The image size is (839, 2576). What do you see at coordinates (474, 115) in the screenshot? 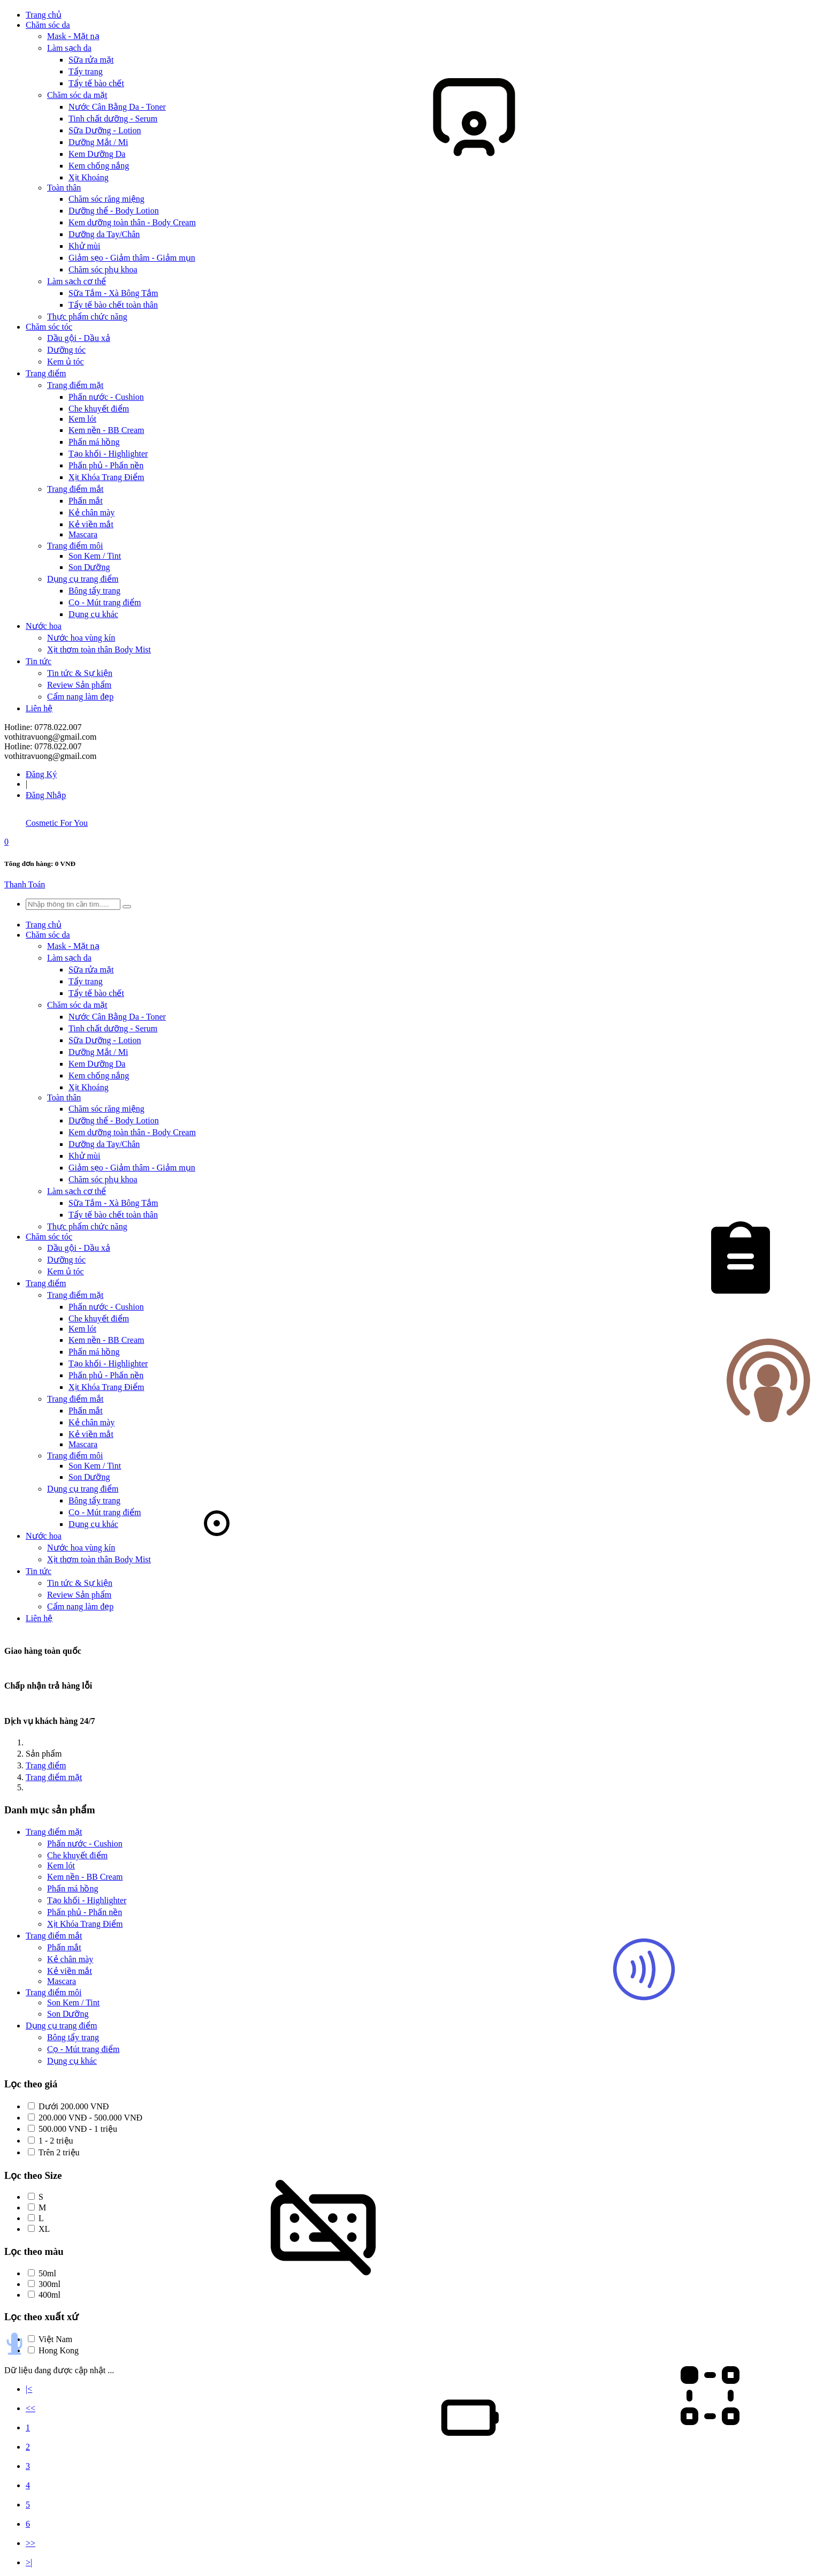
I see `view user's screen or monitor activity` at bounding box center [474, 115].